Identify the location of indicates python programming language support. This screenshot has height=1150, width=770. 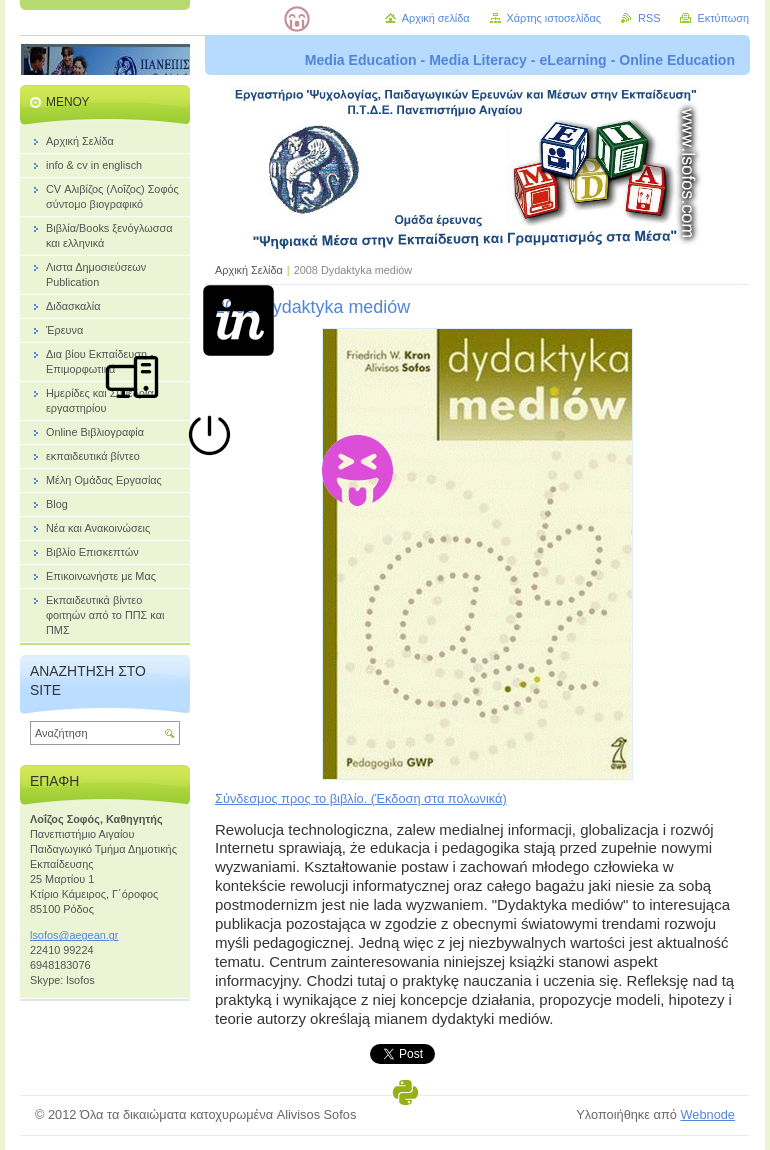
(405, 1092).